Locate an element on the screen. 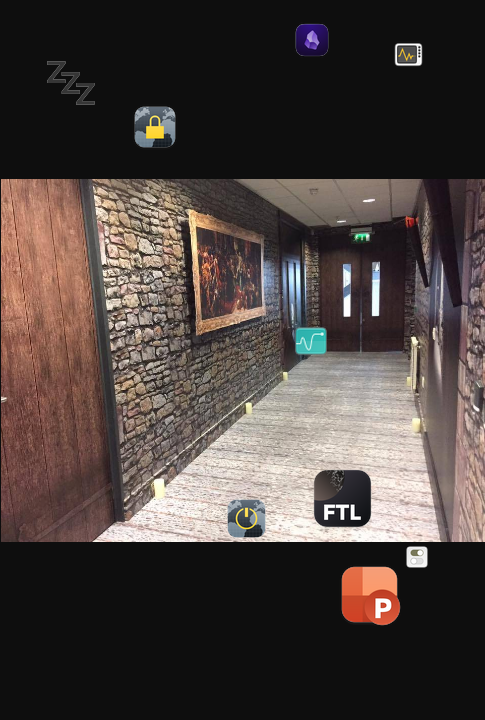 The height and width of the screenshot is (720, 485). open obsidian note-taking app is located at coordinates (312, 40).